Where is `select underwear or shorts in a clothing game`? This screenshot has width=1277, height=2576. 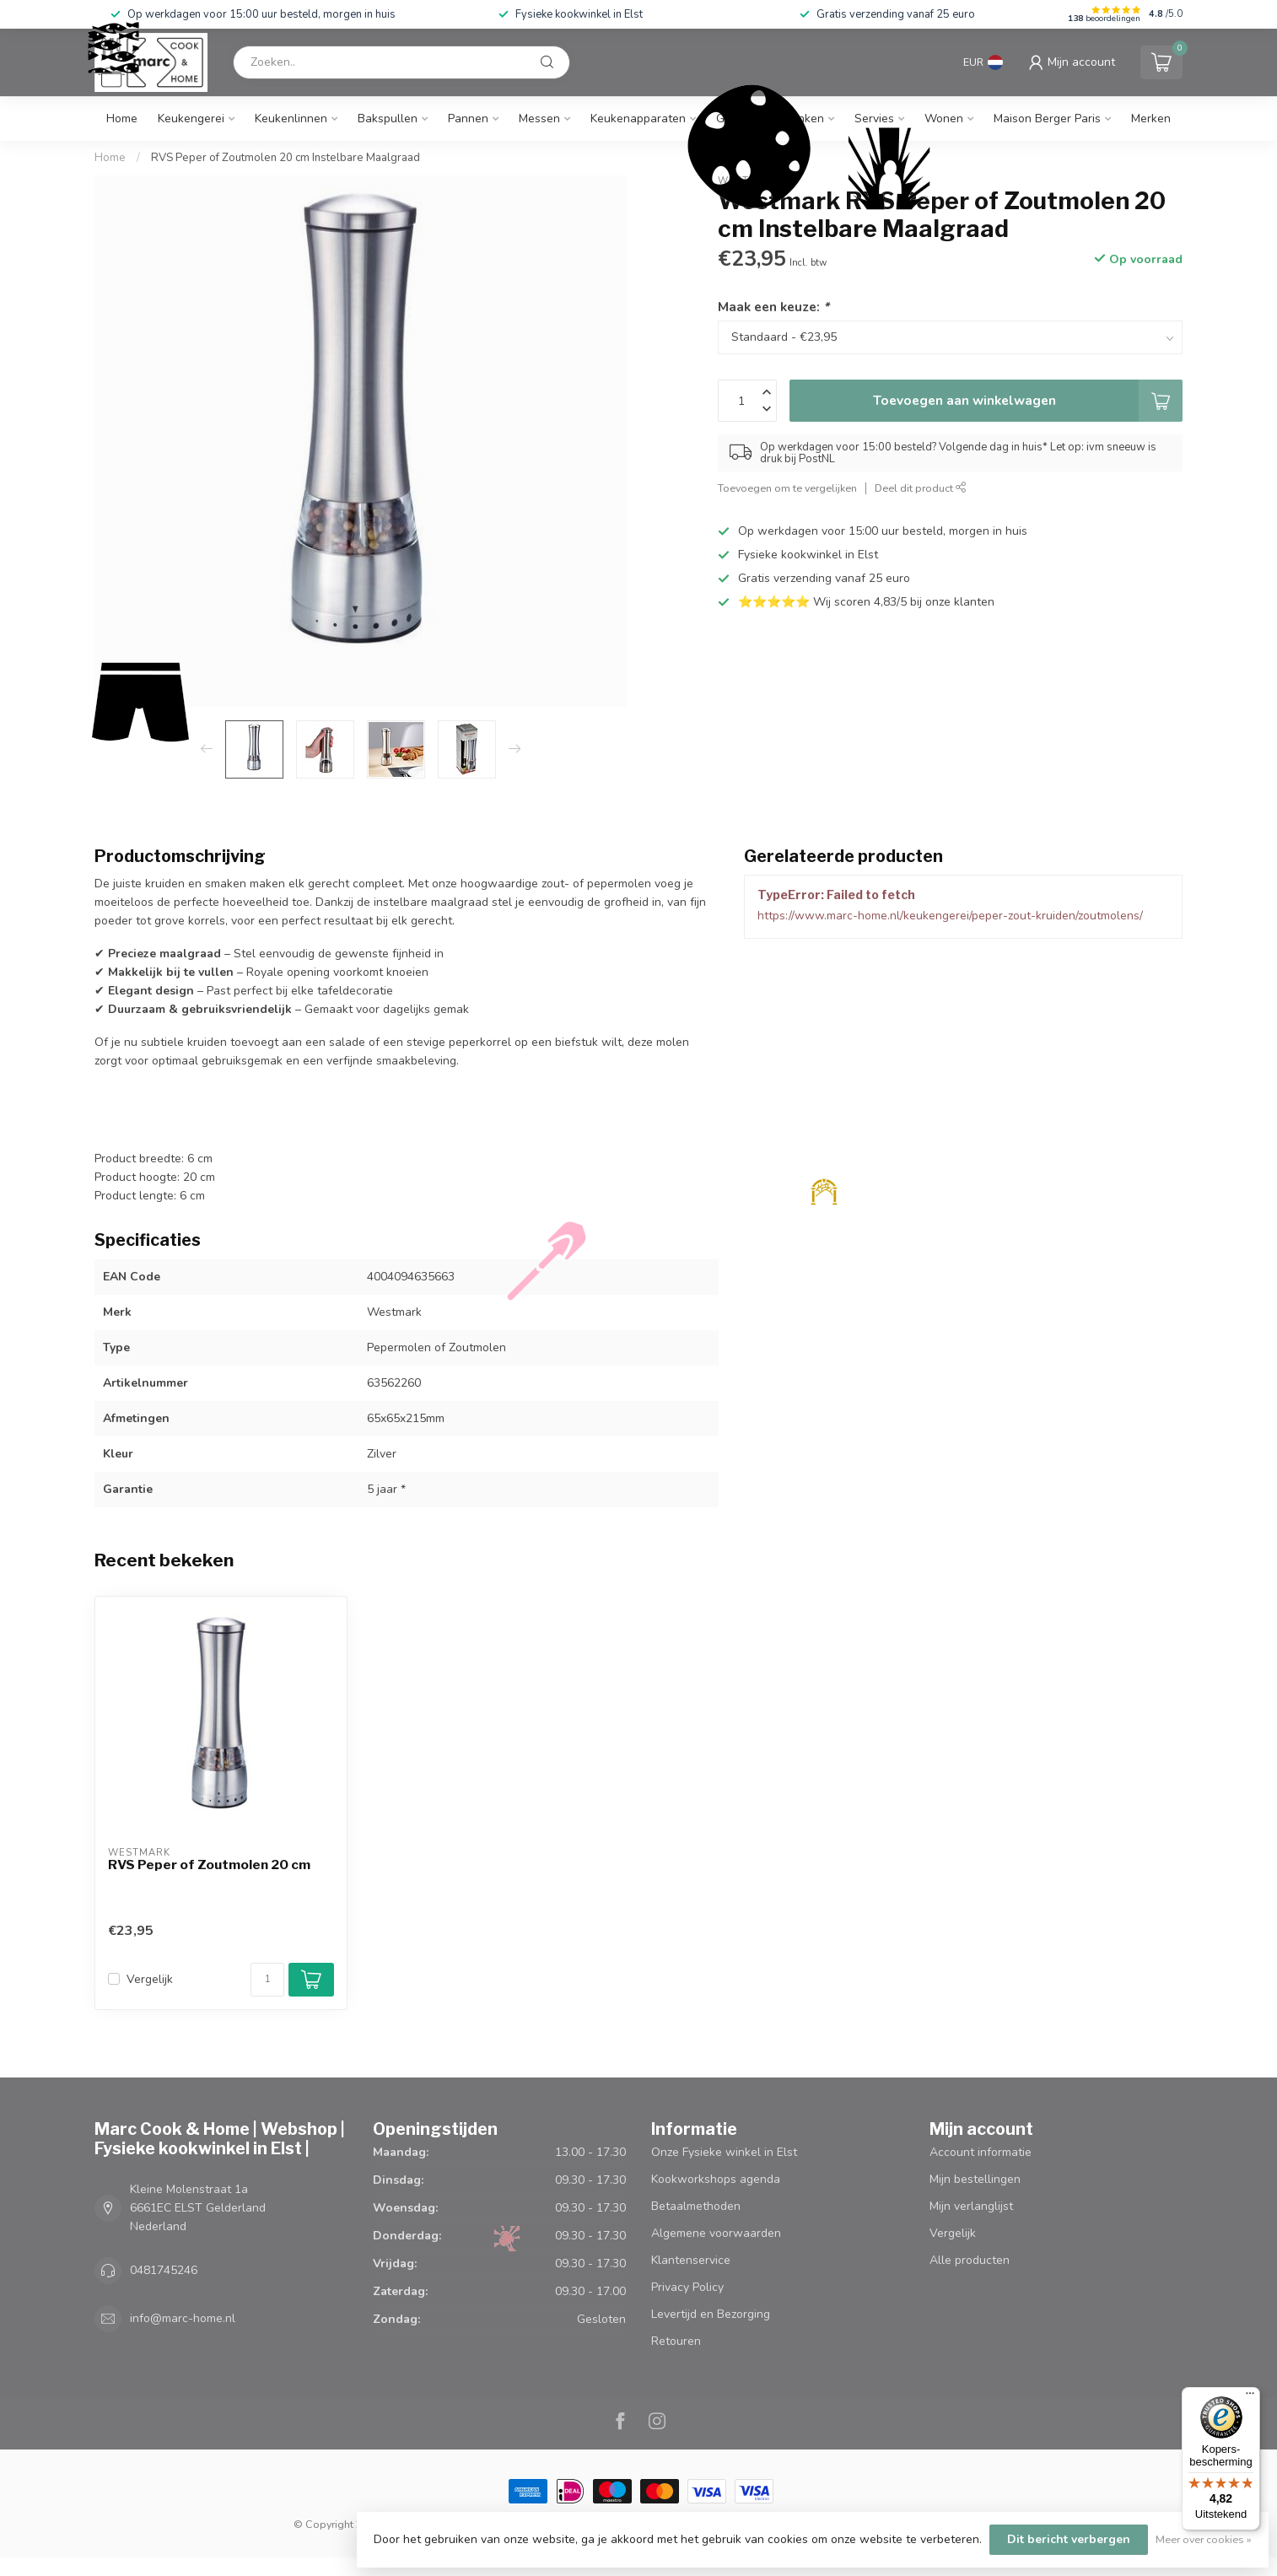 select underwear or shorts in a clothing game is located at coordinates (140, 702).